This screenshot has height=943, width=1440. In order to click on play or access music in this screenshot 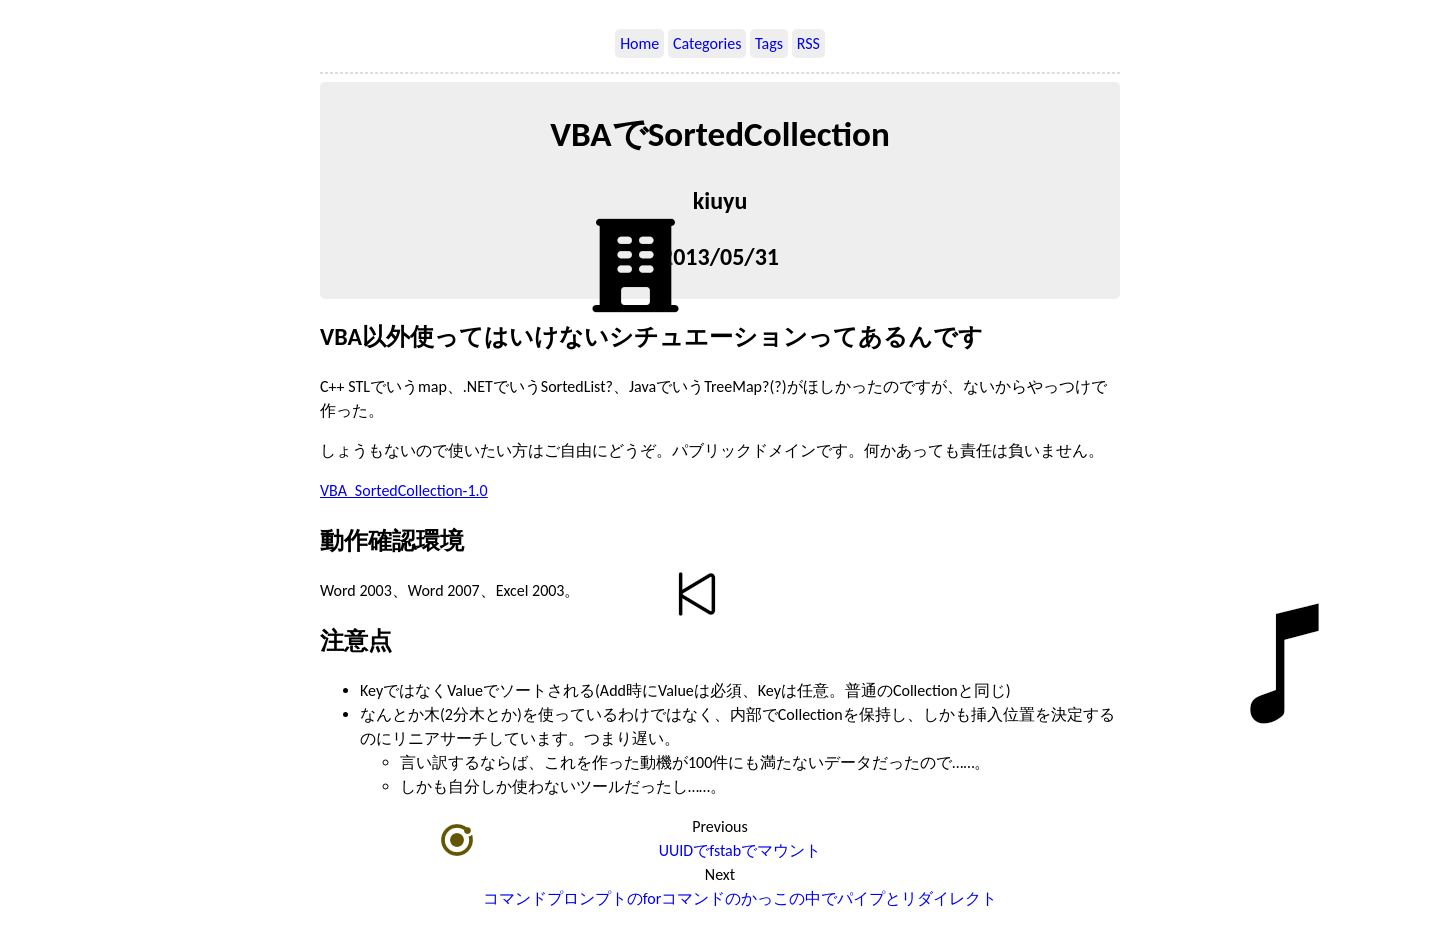, I will do `click(1284, 663)`.